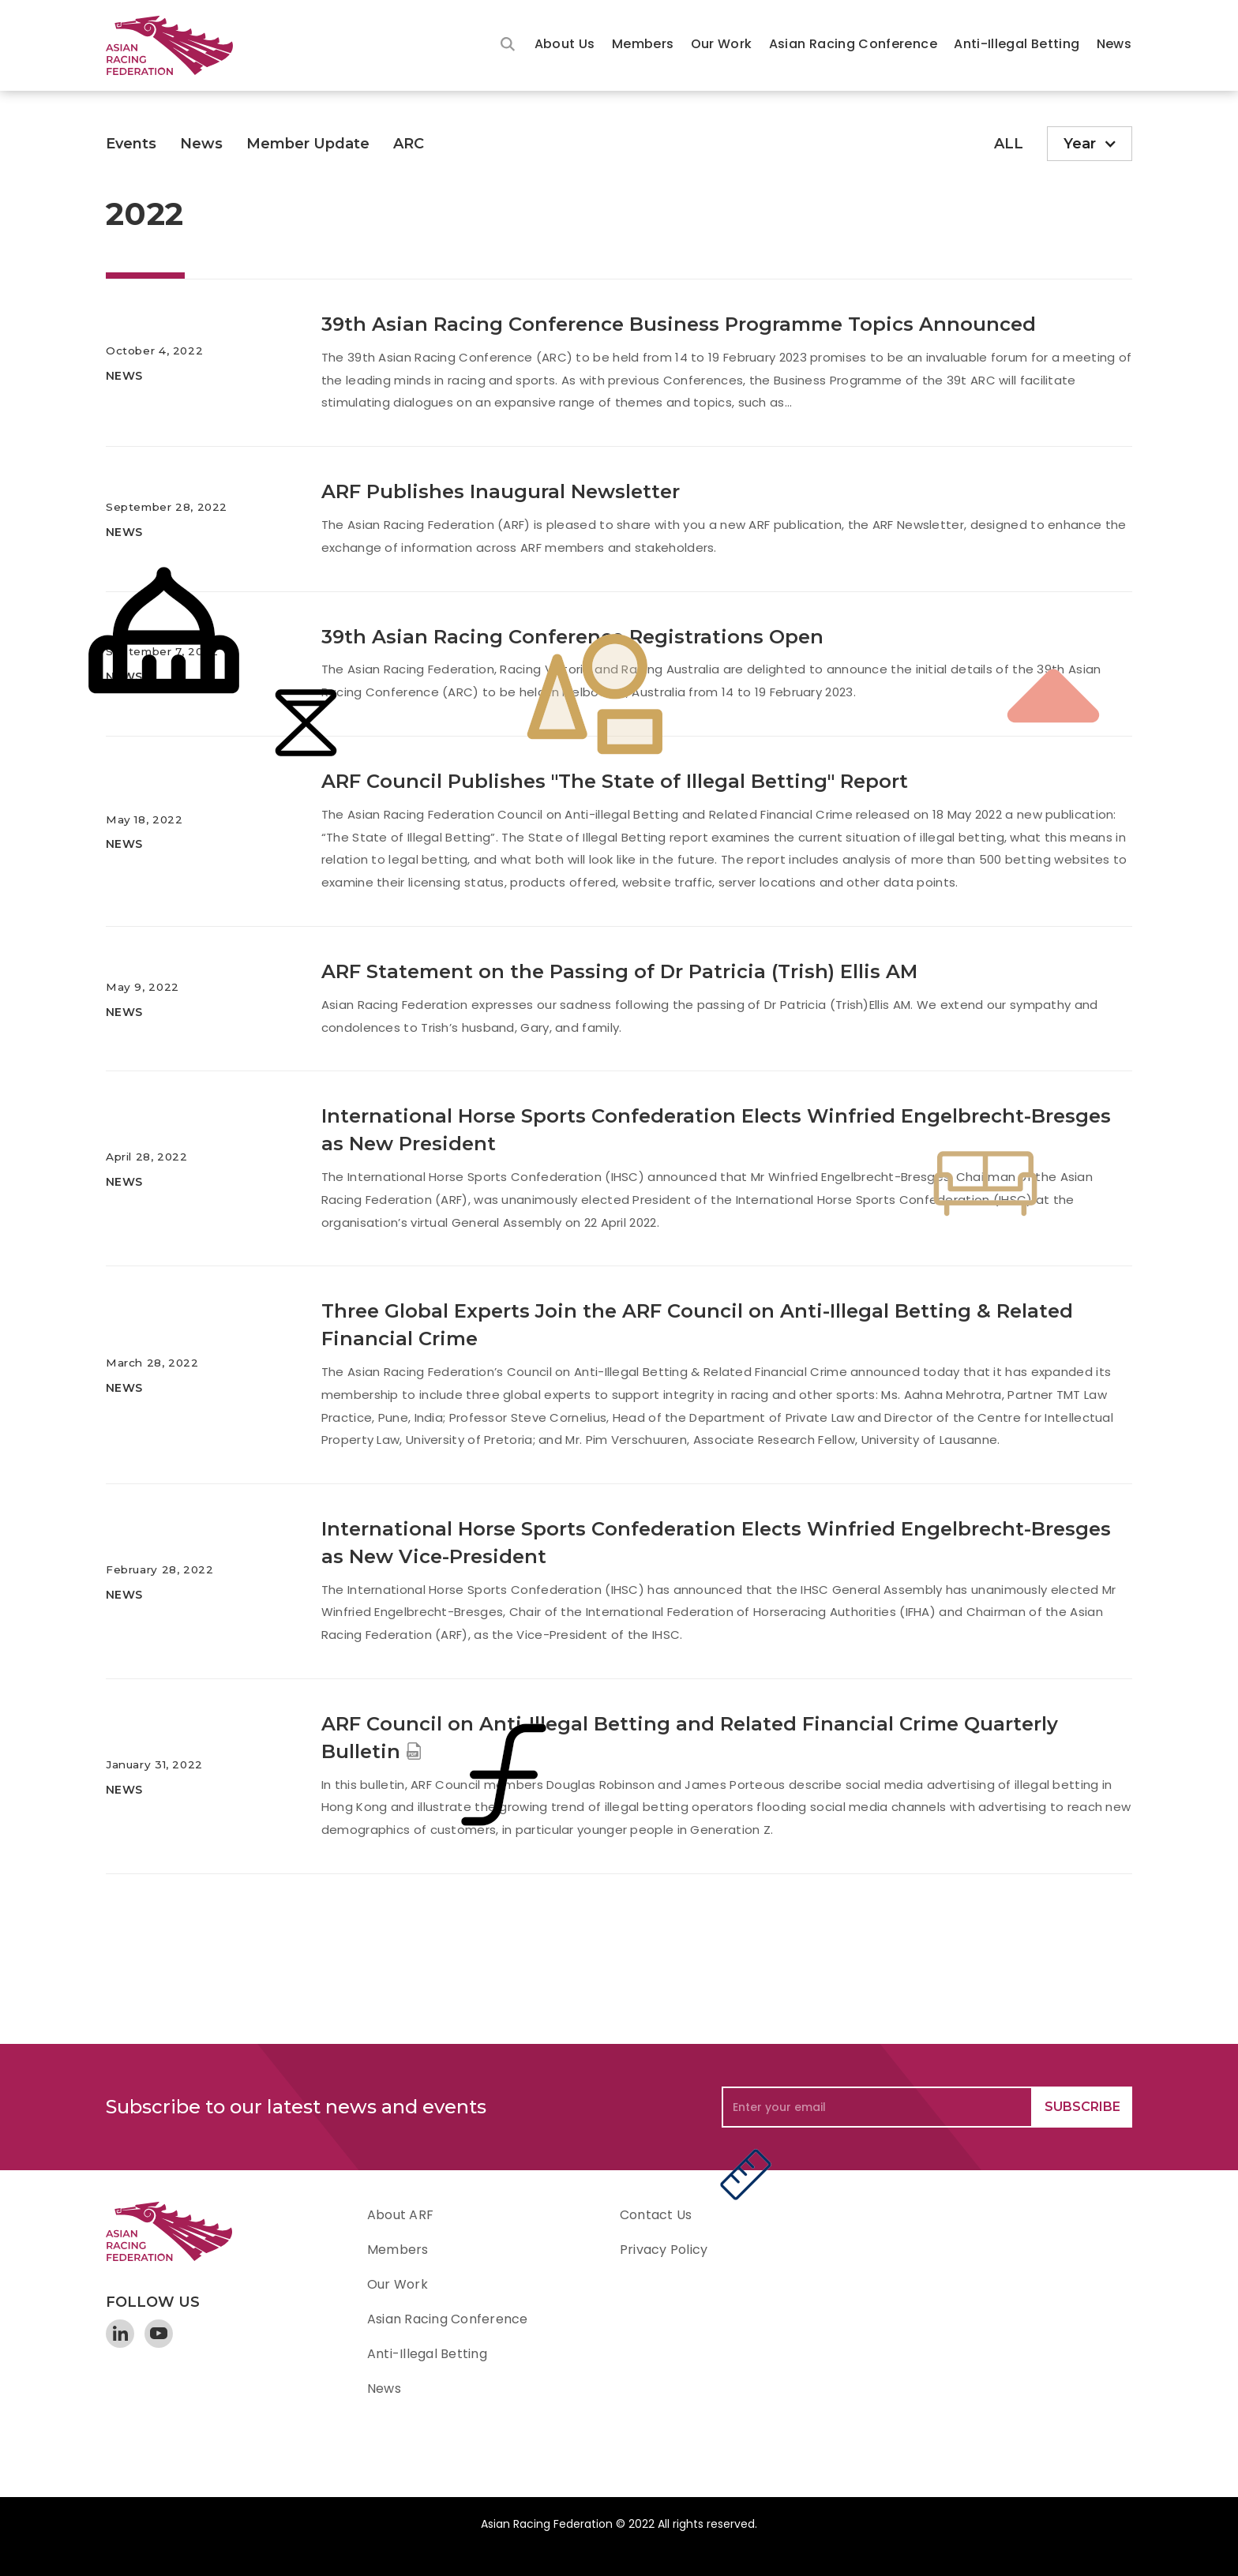 This screenshot has width=1238, height=2576. What do you see at coordinates (985, 1182) in the screenshot?
I see `browse furniture or home decor items` at bounding box center [985, 1182].